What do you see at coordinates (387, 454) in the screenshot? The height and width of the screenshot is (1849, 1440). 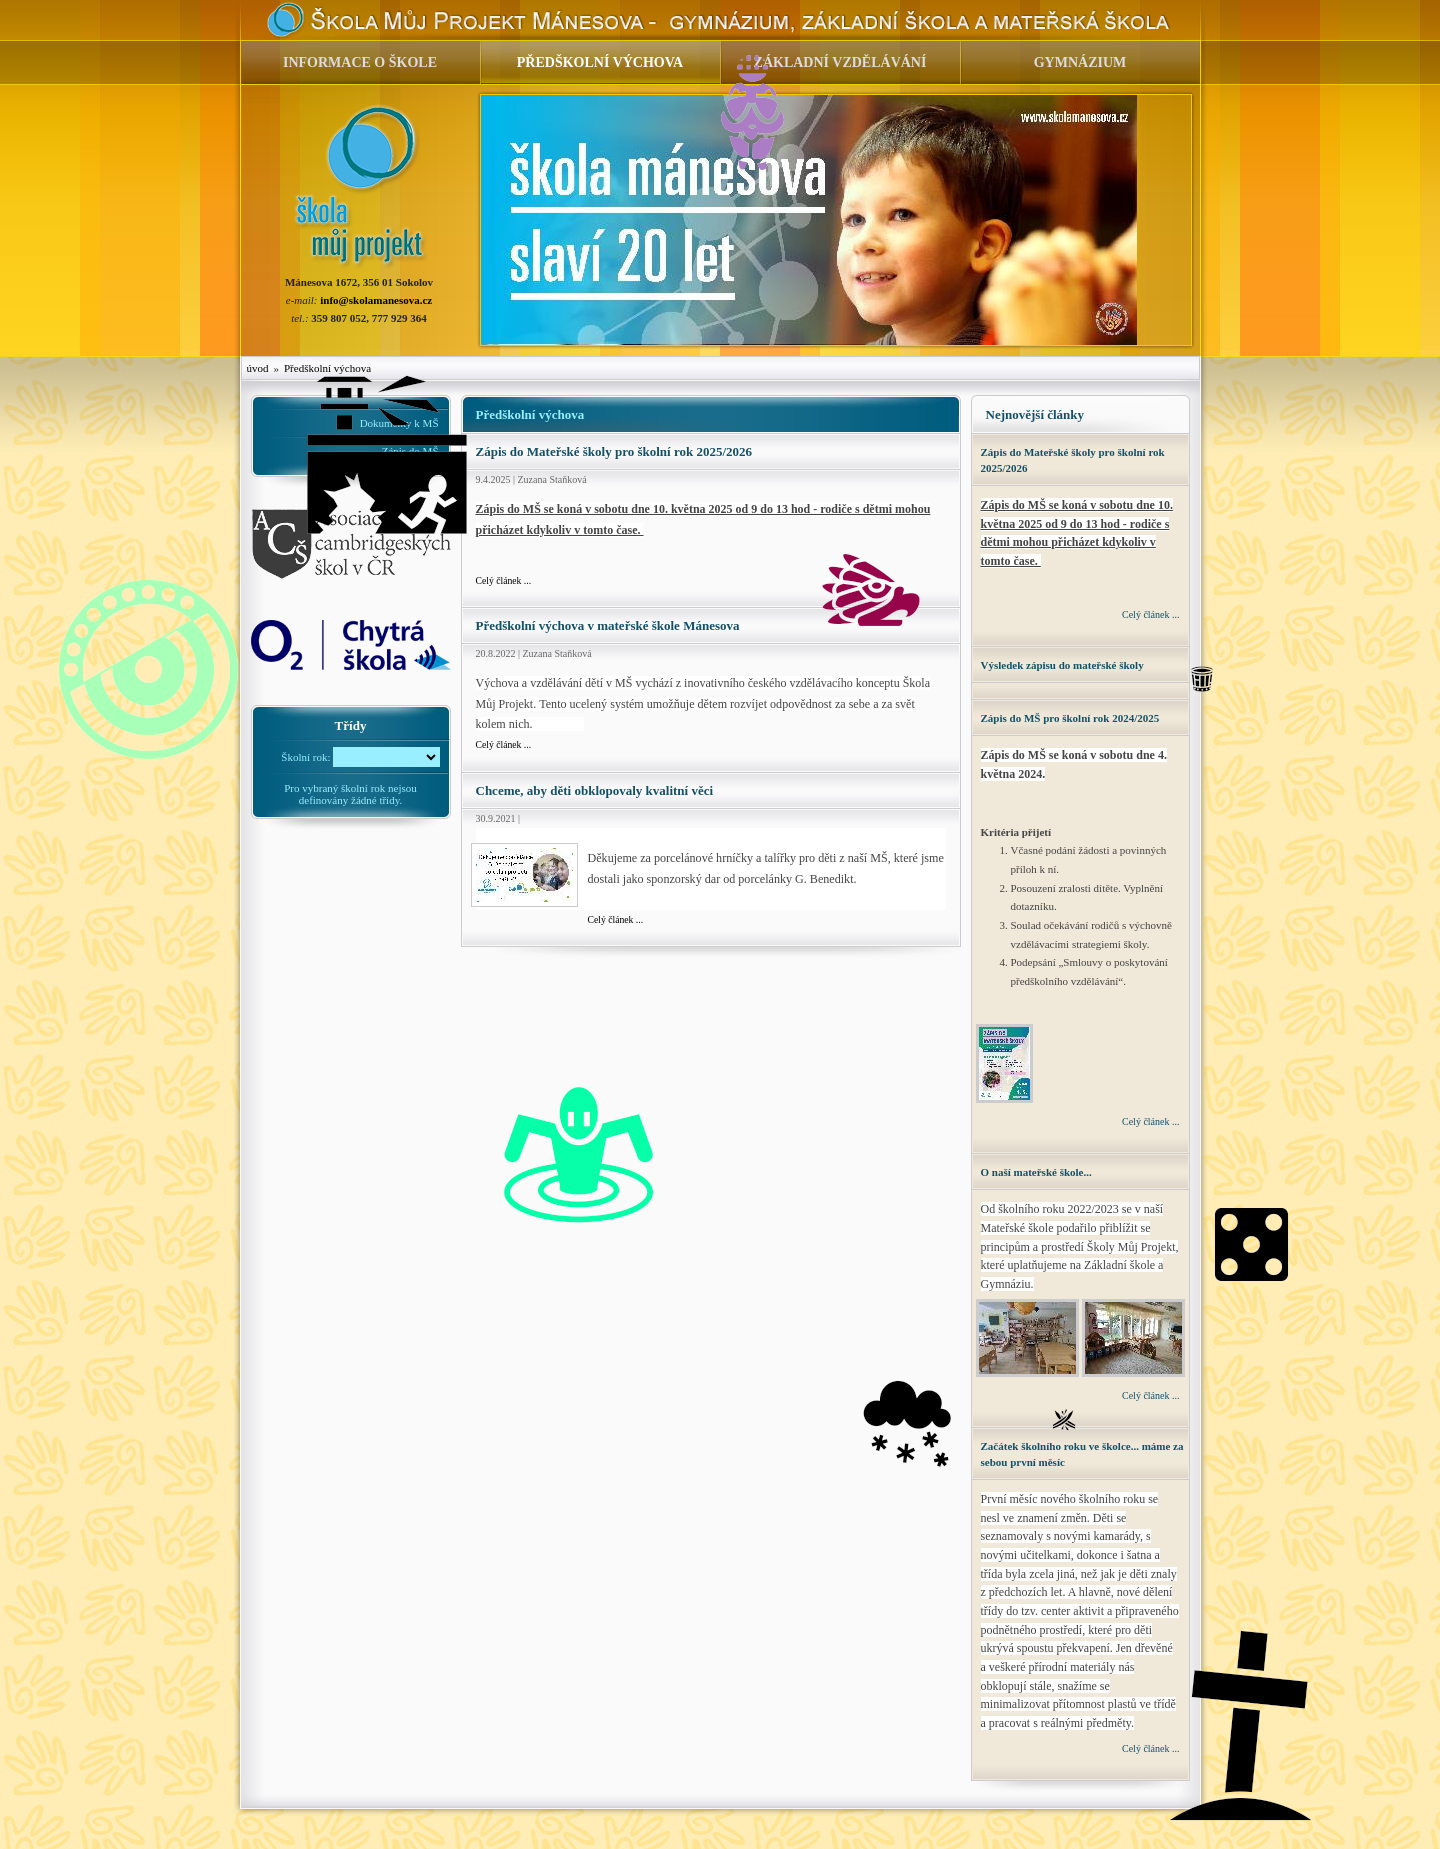 I see `activate evasion ability in gameplay` at bounding box center [387, 454].